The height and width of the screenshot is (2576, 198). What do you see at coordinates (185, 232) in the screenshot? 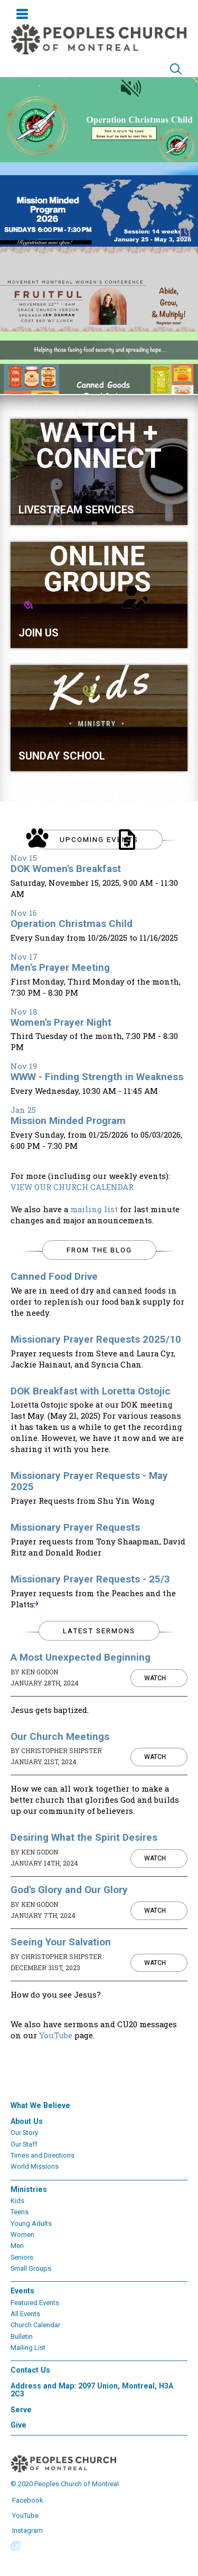
I see `view current time` at bounding box center [185, 232].